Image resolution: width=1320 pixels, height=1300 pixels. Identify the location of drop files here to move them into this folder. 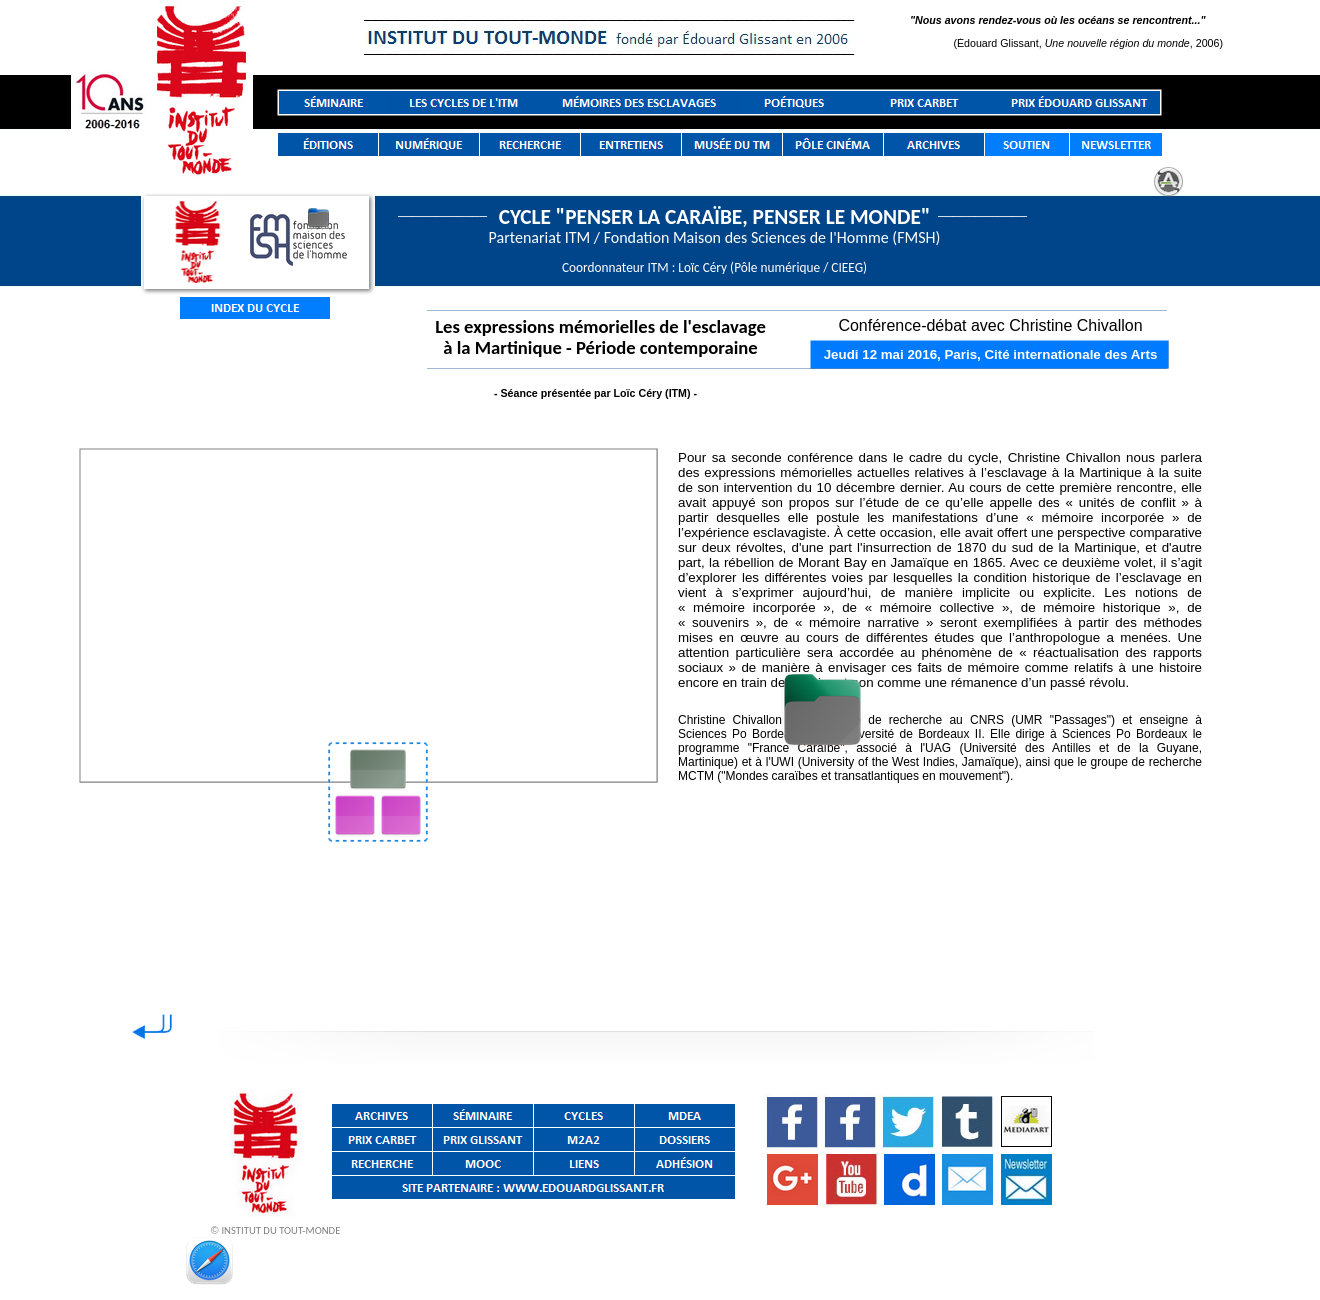
(822, 709).